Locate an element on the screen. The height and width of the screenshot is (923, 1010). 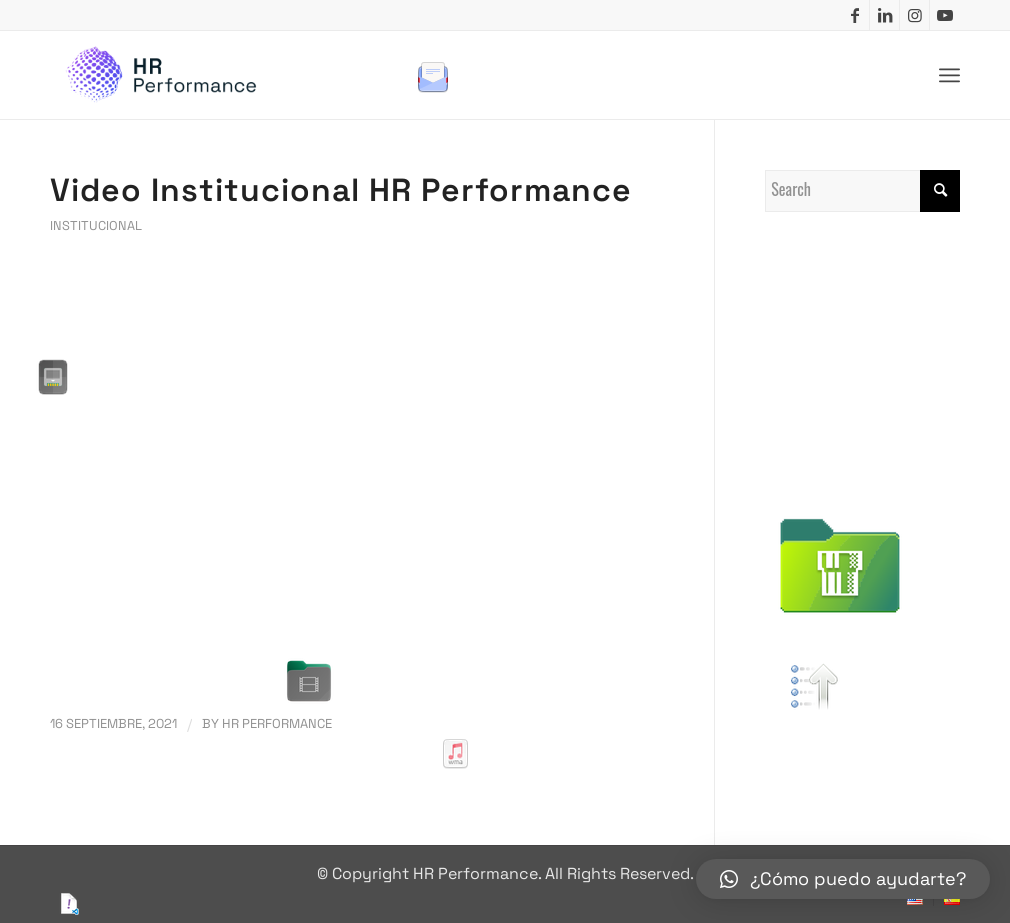
mark email as read is located at coordinates (433, 78).